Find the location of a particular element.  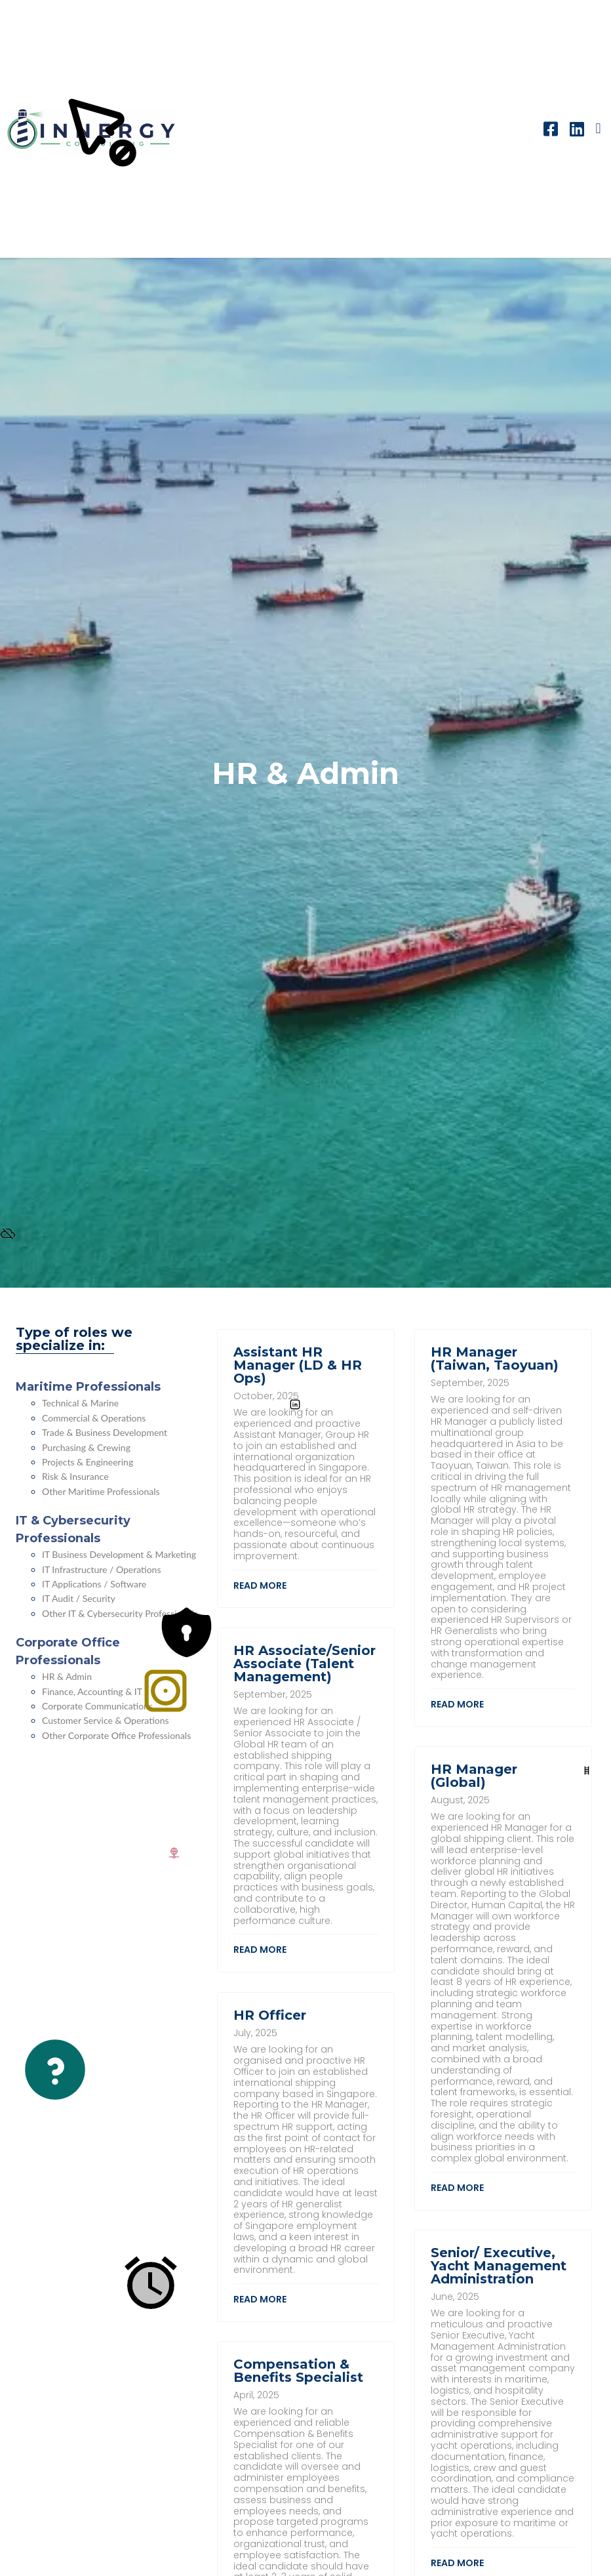

view network connection status is located at coordinates (174, 1852).